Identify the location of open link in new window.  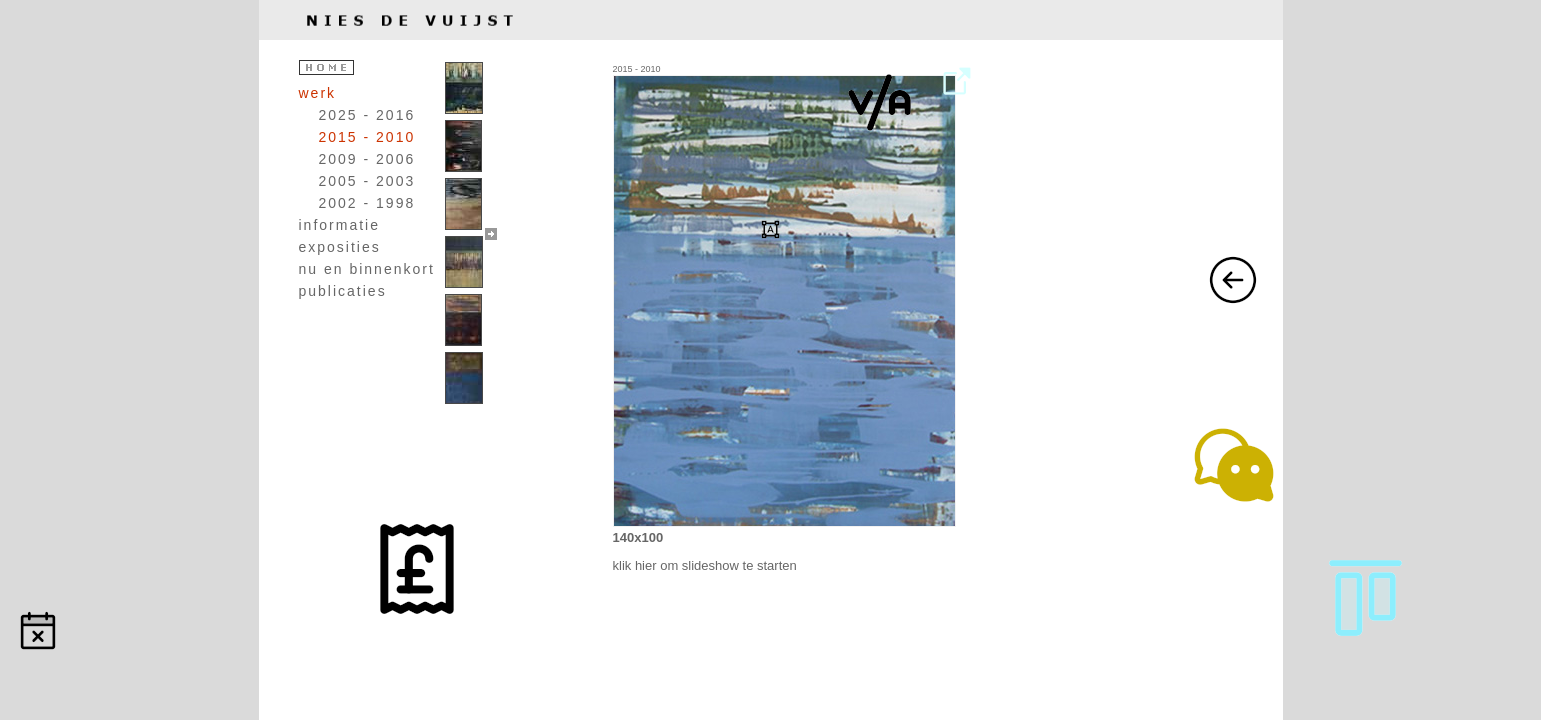
(957, 81).